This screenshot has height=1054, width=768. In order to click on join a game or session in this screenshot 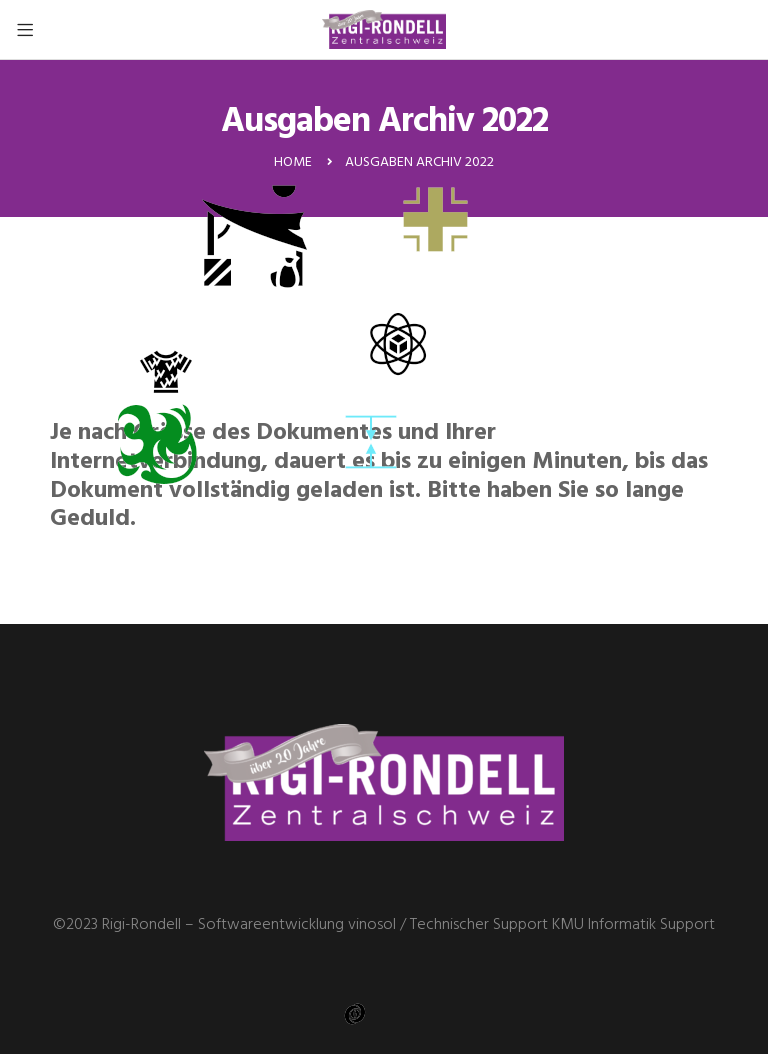, I will do `click(371, 442)`.